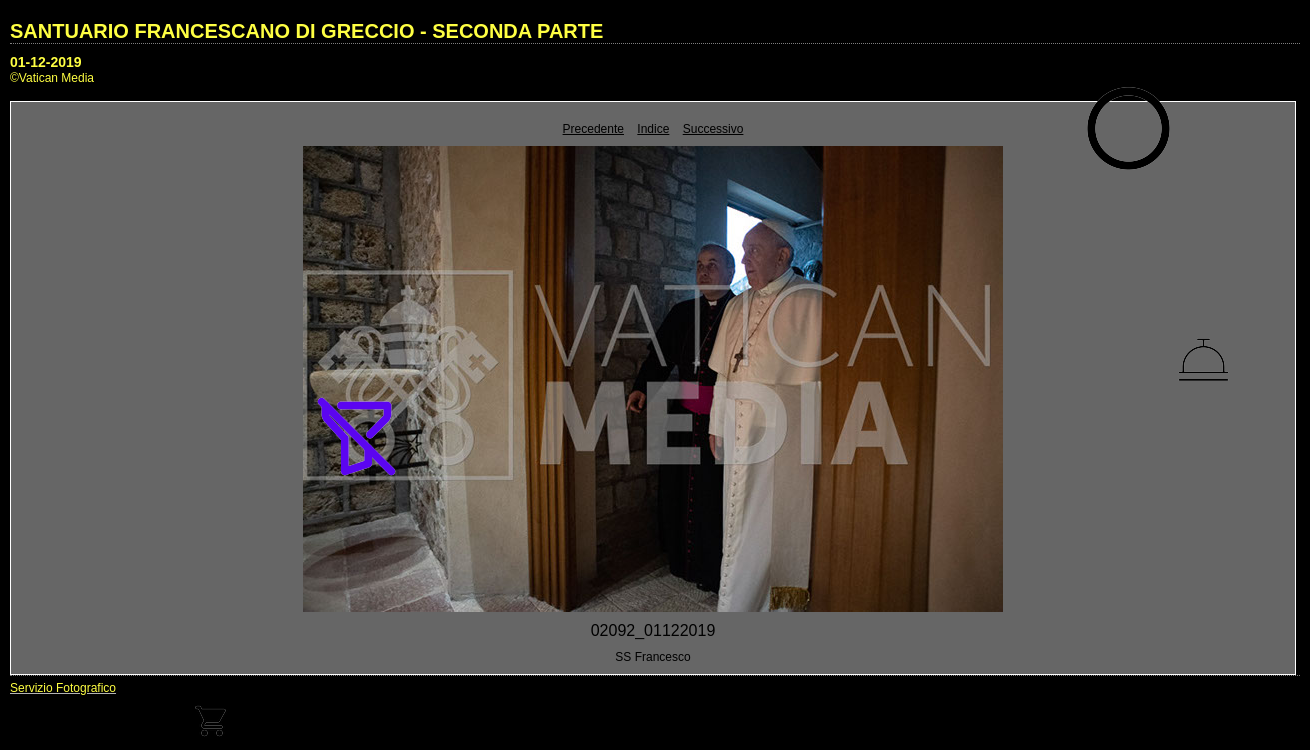  What do you see at coordinates (1128, 128) in the screenshot?
I see `indicates dry clean only care instruction` at bounding box center [1128, 128].